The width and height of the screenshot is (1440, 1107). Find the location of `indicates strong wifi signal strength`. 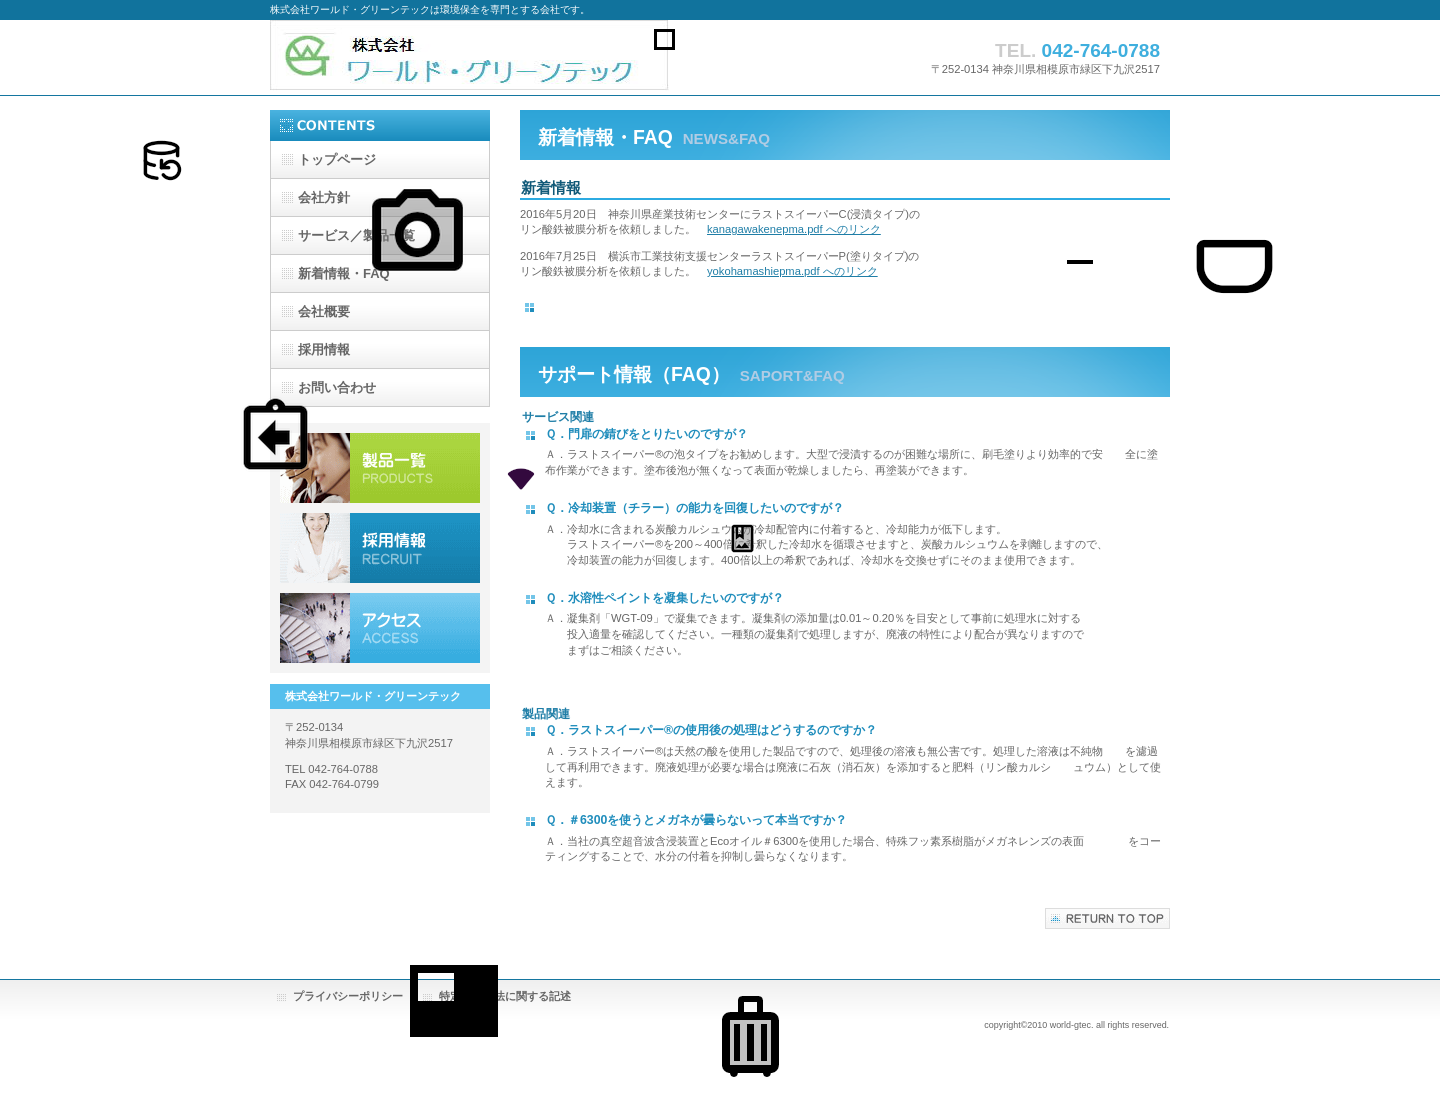

indicates strong wifi signal strength is located at coordinates (521, 479).